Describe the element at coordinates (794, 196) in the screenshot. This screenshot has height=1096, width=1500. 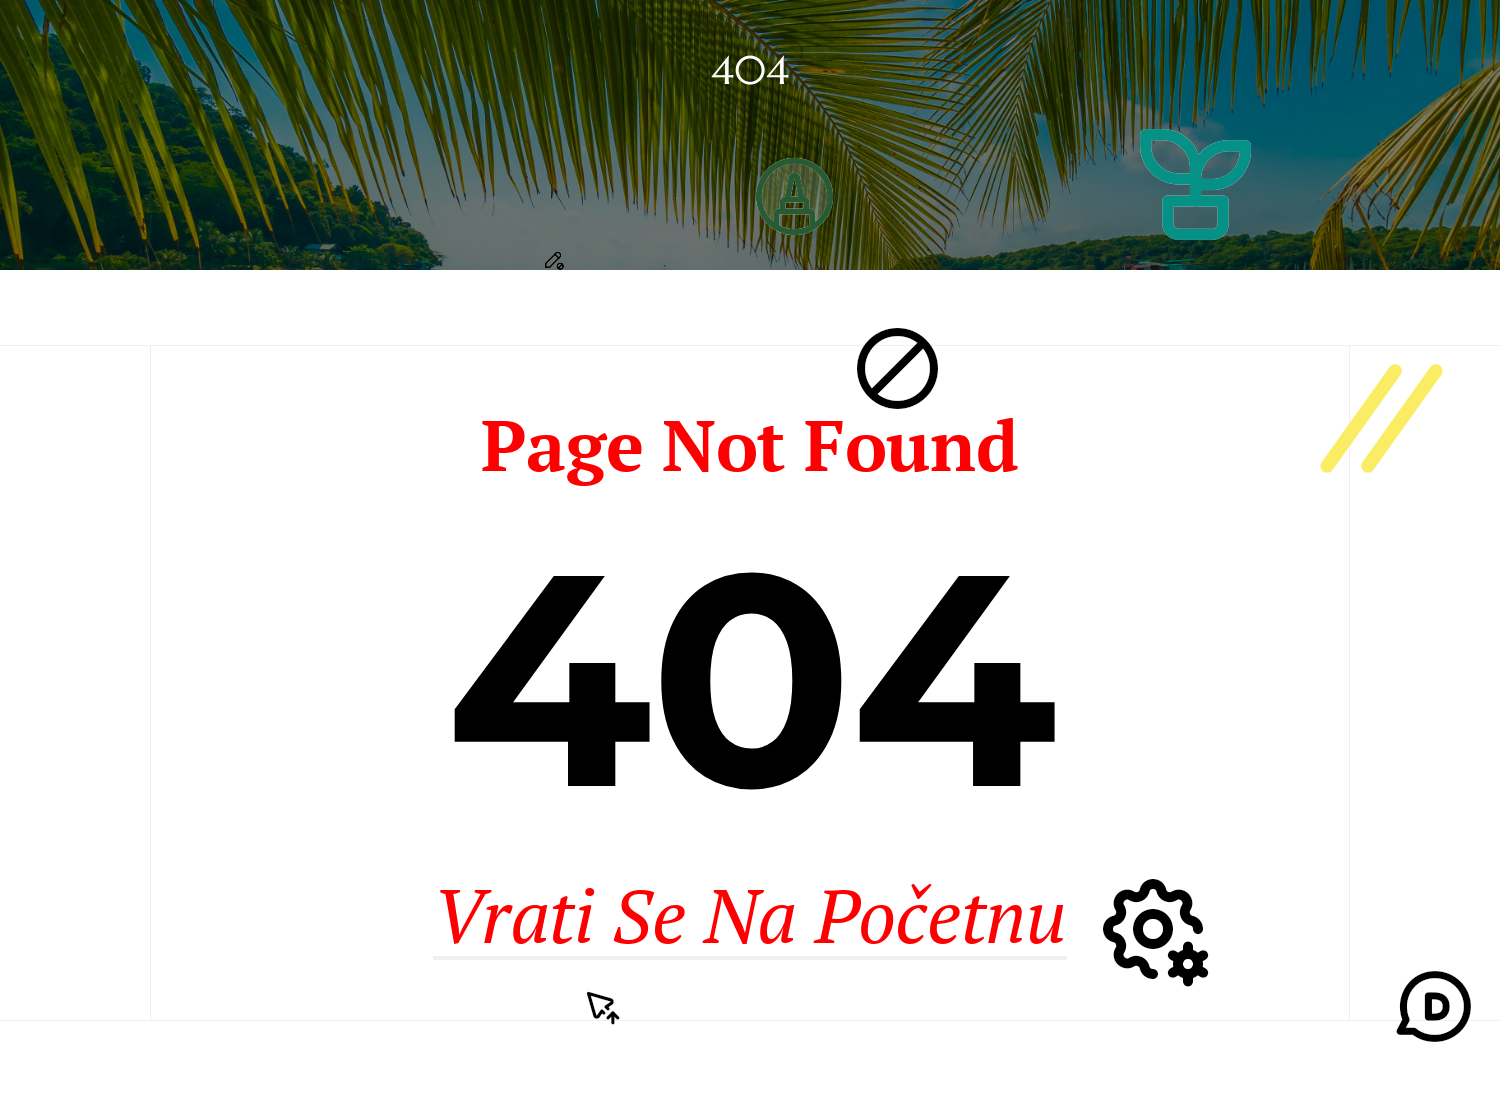
I see `select marker or highlighter tool` at that location.